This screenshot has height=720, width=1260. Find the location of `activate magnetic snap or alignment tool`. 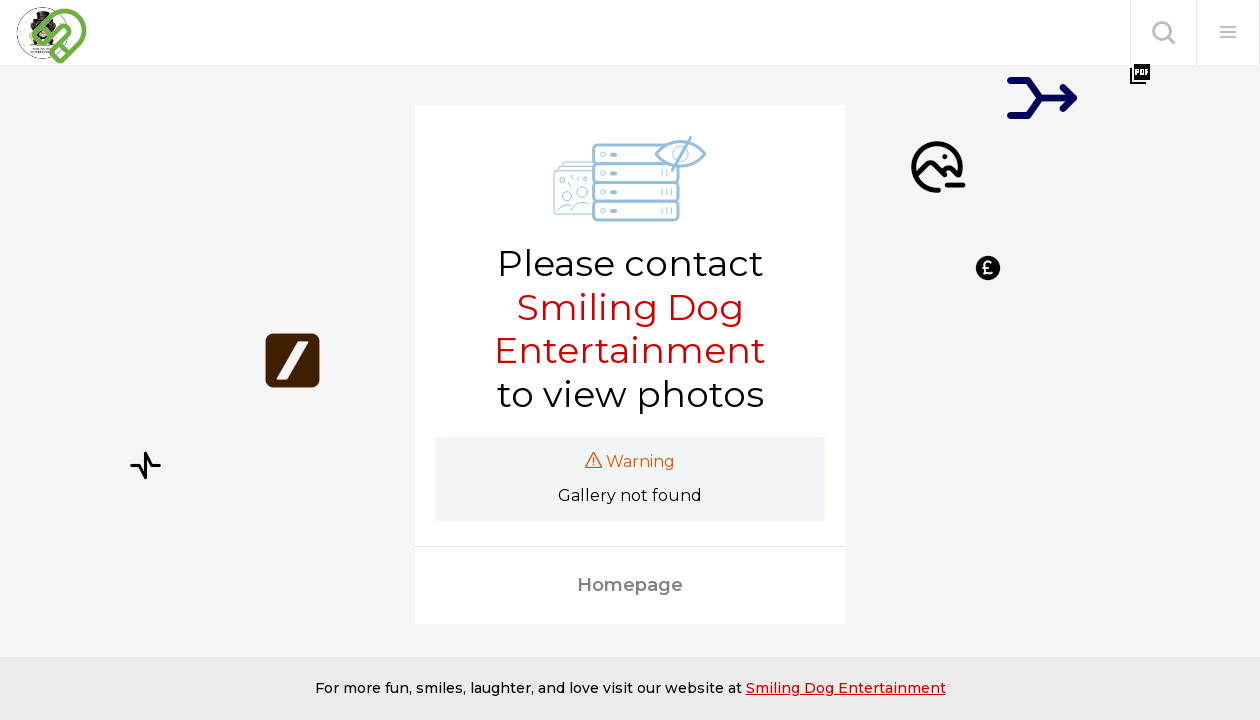

activate magnetic snap or alignment tool is located at coordinates (59, 36).